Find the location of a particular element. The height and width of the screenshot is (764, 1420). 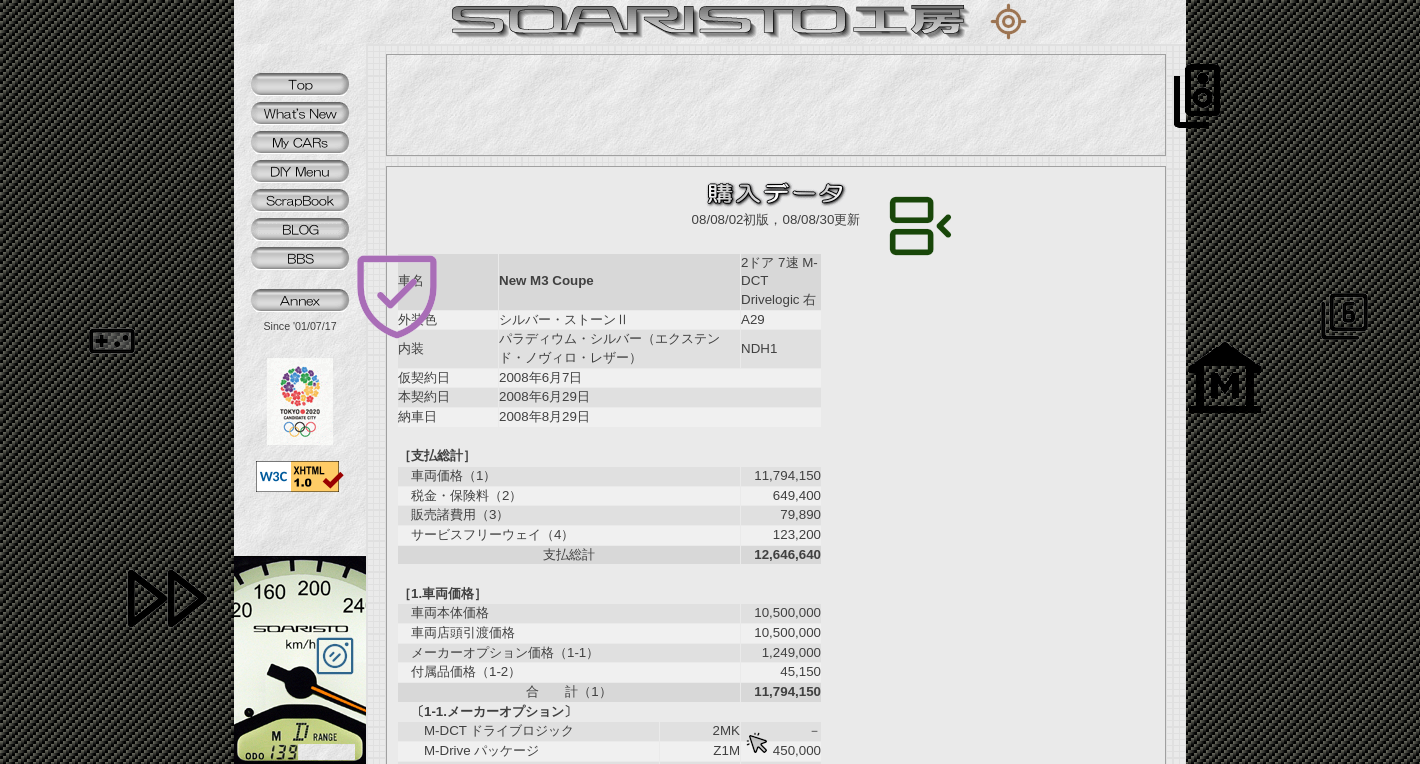

access laundry or appliance controls is located at coordinates (335, 656).